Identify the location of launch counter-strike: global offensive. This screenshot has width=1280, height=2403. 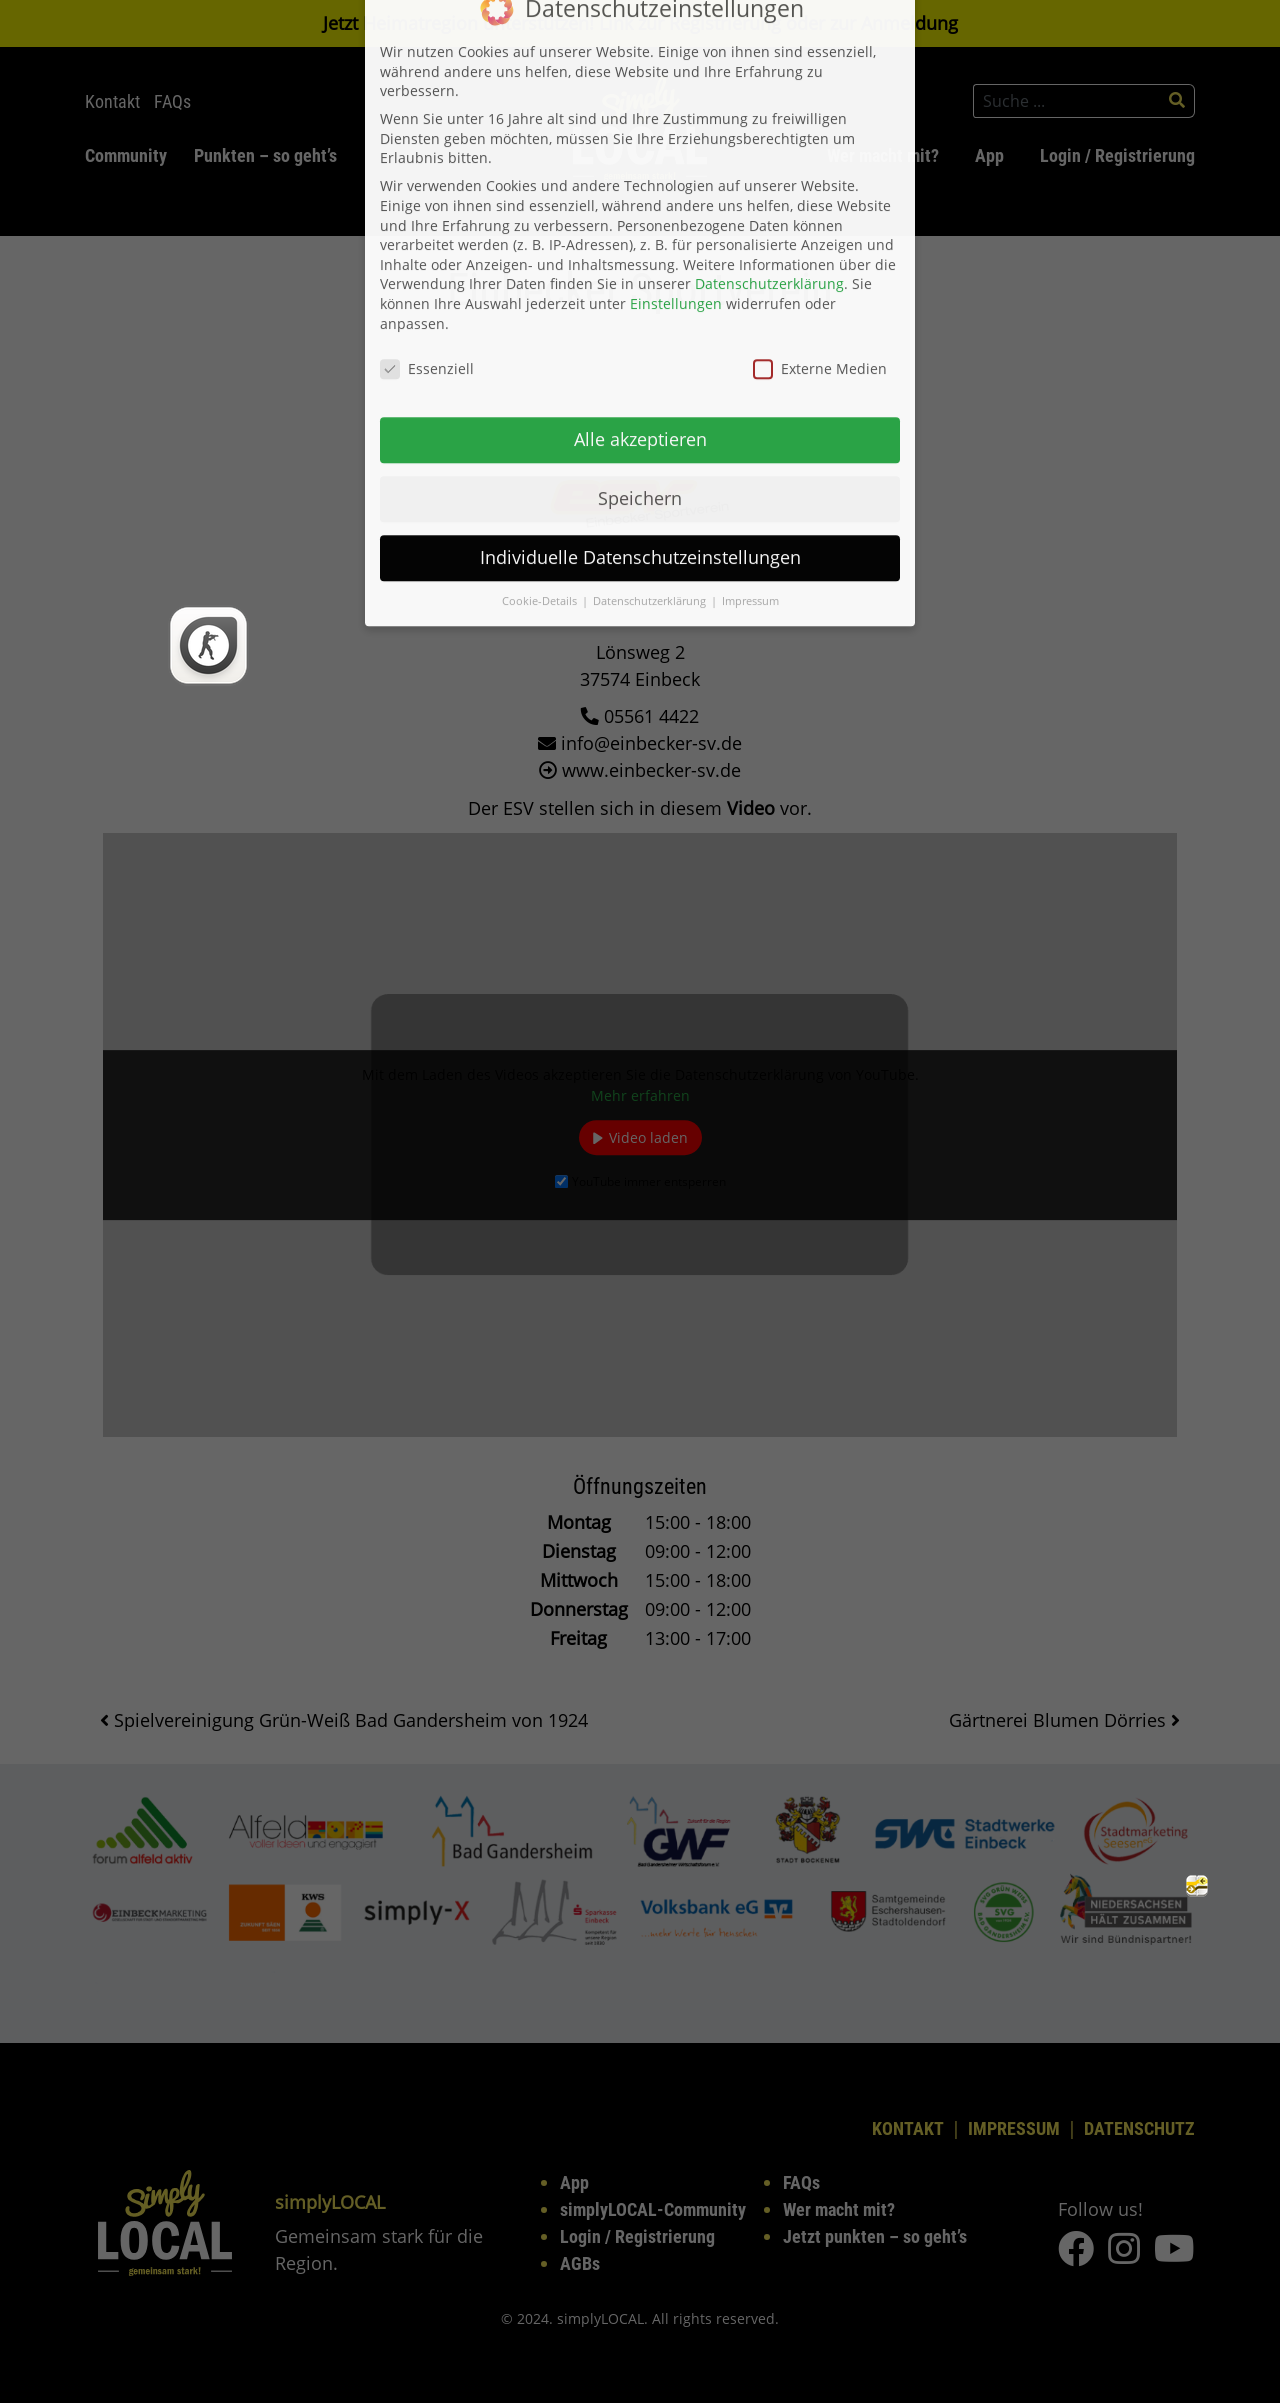
(208, 645).